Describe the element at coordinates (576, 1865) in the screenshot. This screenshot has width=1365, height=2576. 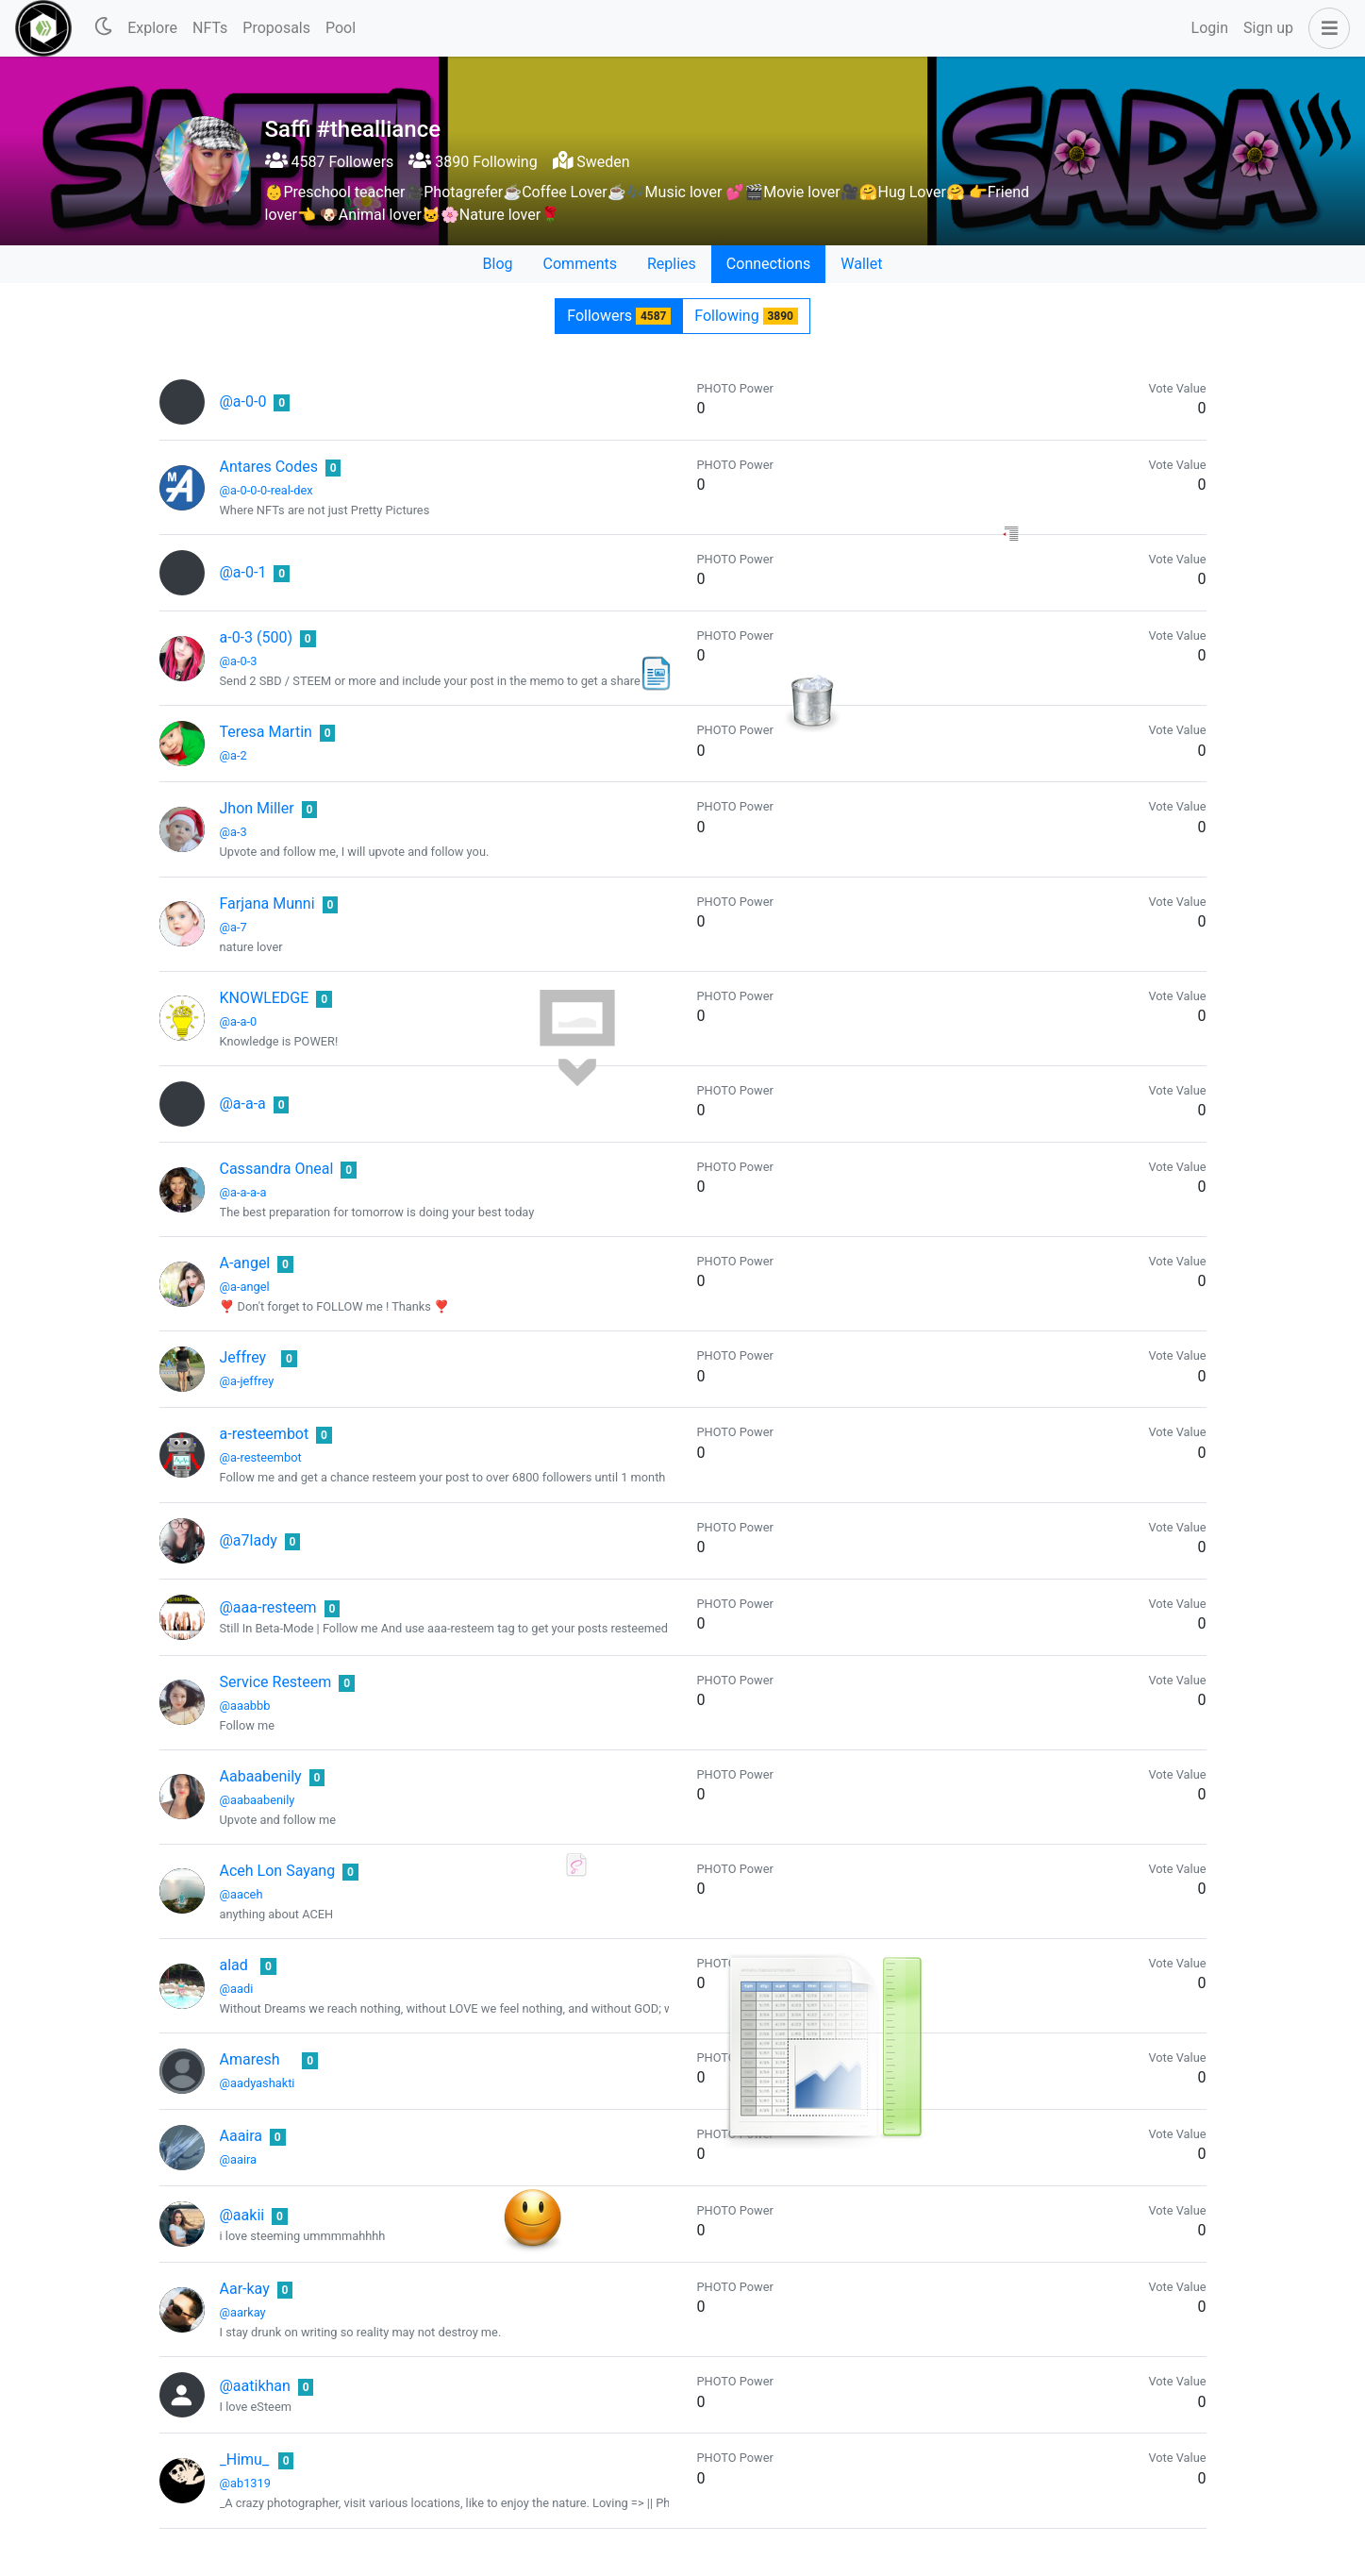
I see `indicates a sass stylesheet file` at that location.